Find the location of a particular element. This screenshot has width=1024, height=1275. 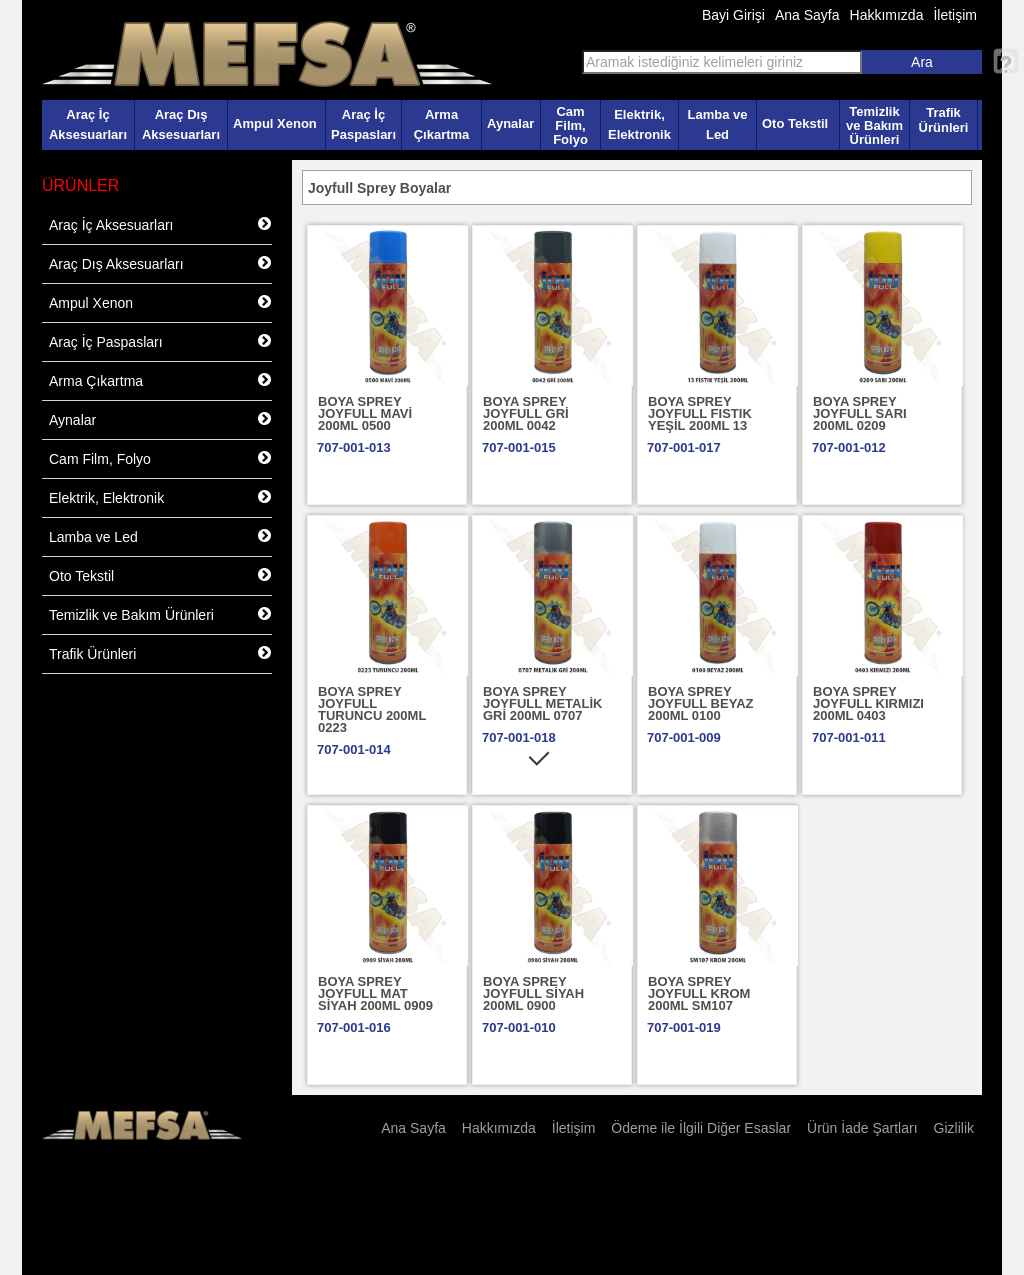

mark a task as complete is located at coordinates (539, 759).